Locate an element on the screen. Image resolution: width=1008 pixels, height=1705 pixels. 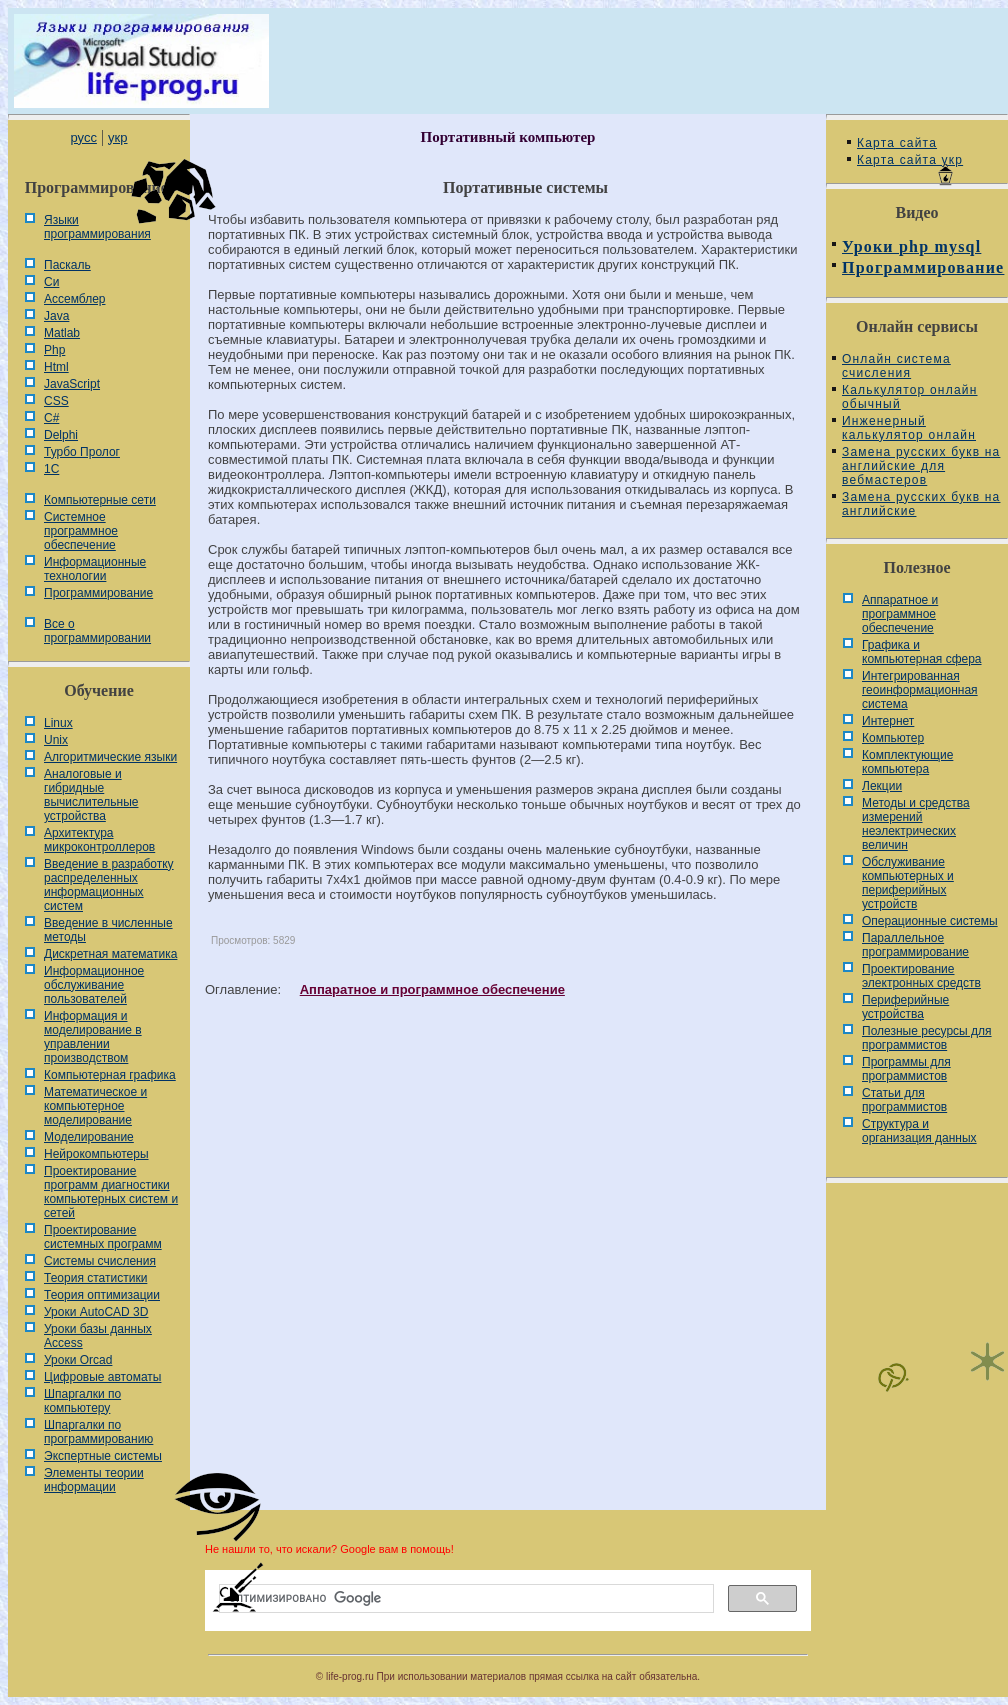
collect or gather resources is located at coordinates (173, 186).